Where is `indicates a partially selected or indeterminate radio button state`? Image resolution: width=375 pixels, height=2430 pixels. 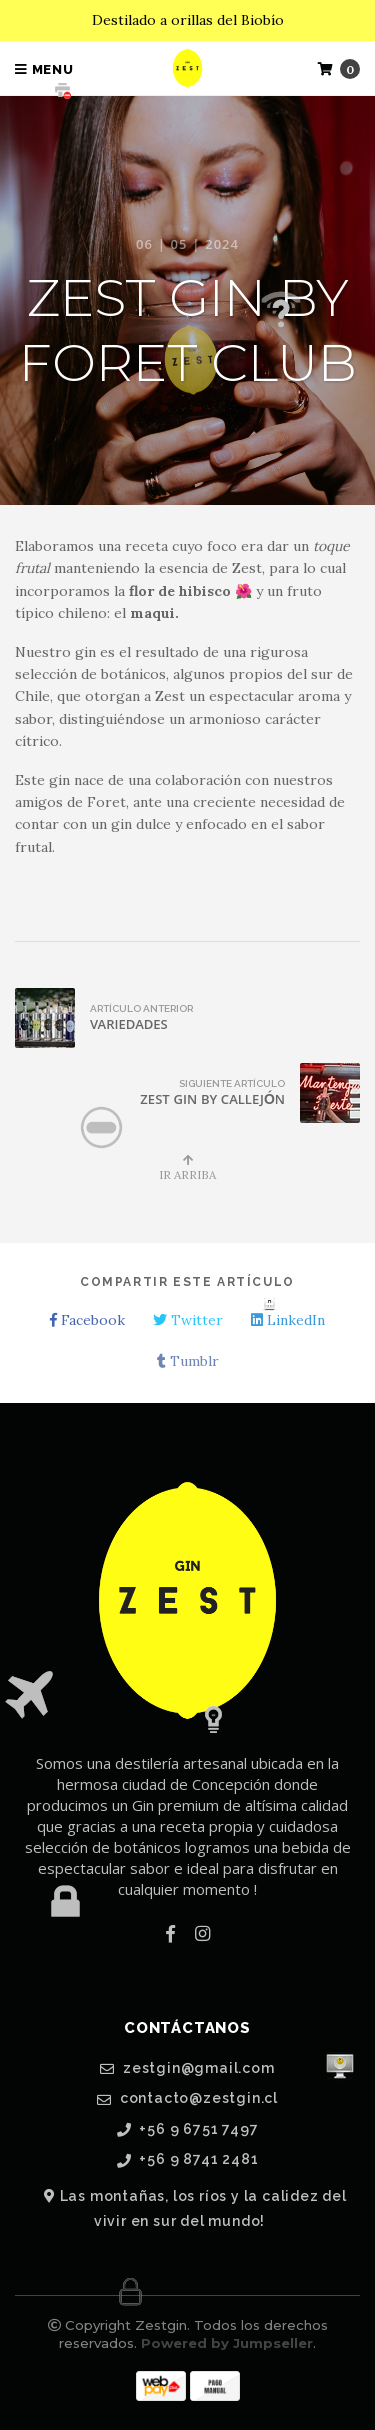 indicates a partially selected or indeterminate radio button state is located at coordinates (101, 1127).